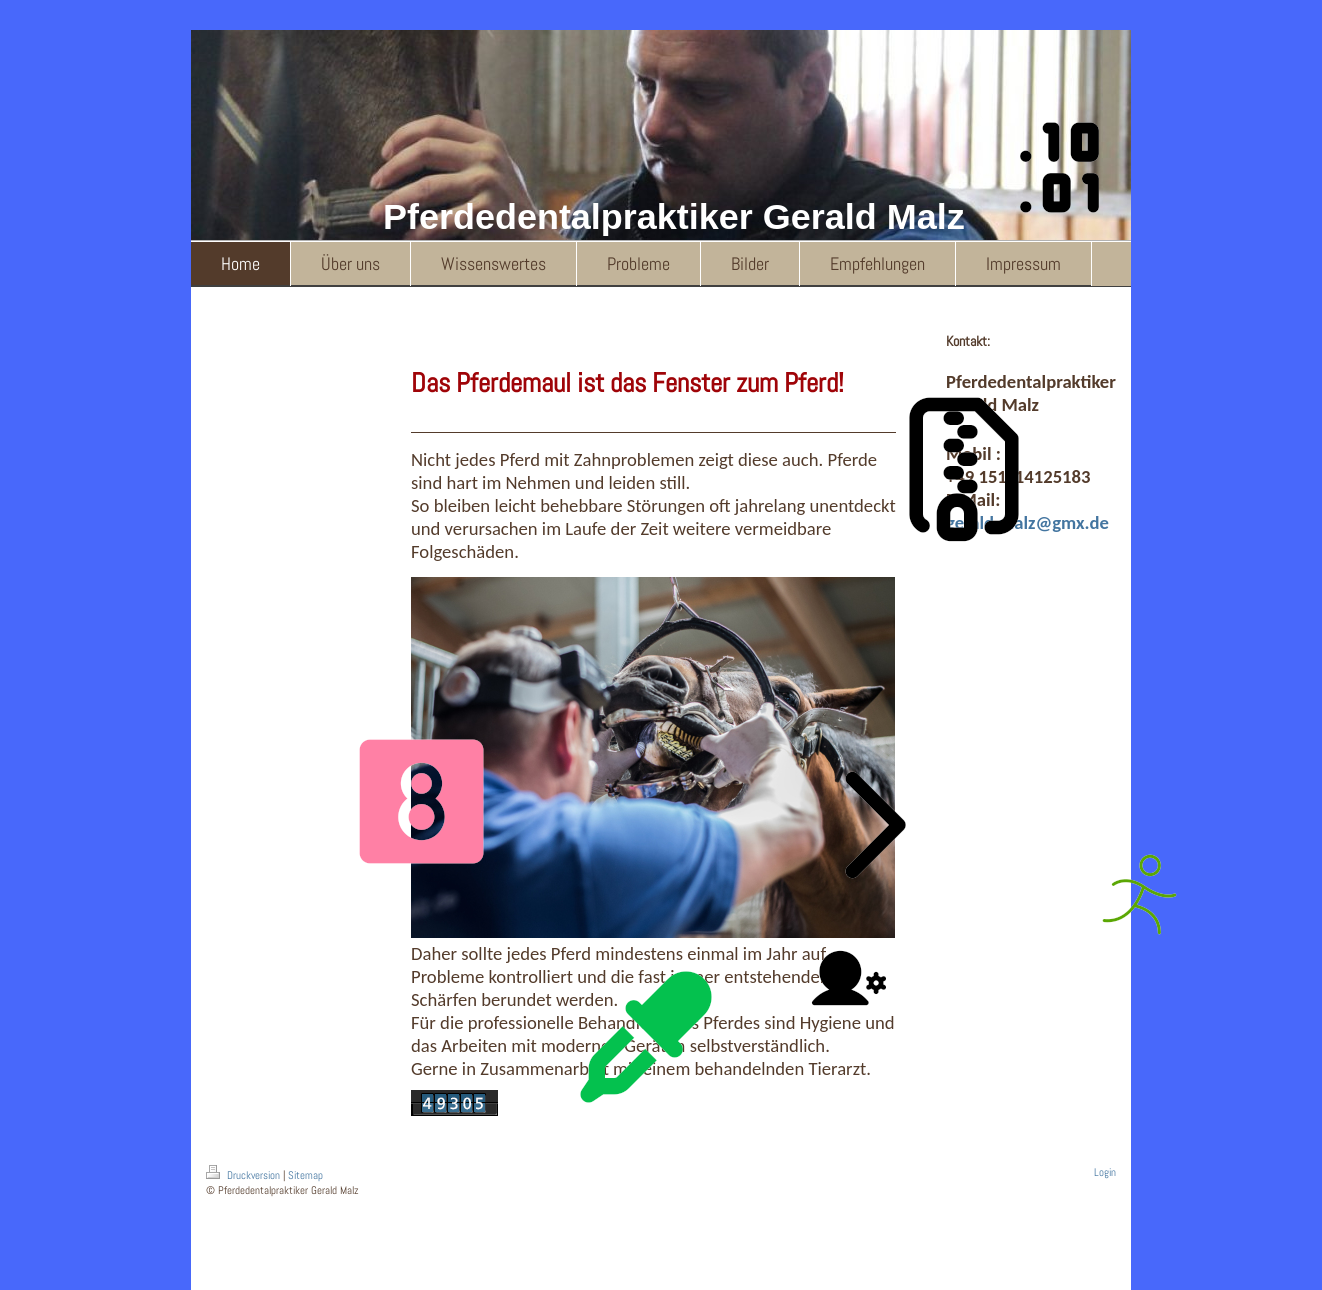 The height and width of the screenshot is (1290, 1322). What do you see at coordinates (1141, 893) in the screenshot?
I see `start a running or fitness activity` at bounding box center [1141, 893].